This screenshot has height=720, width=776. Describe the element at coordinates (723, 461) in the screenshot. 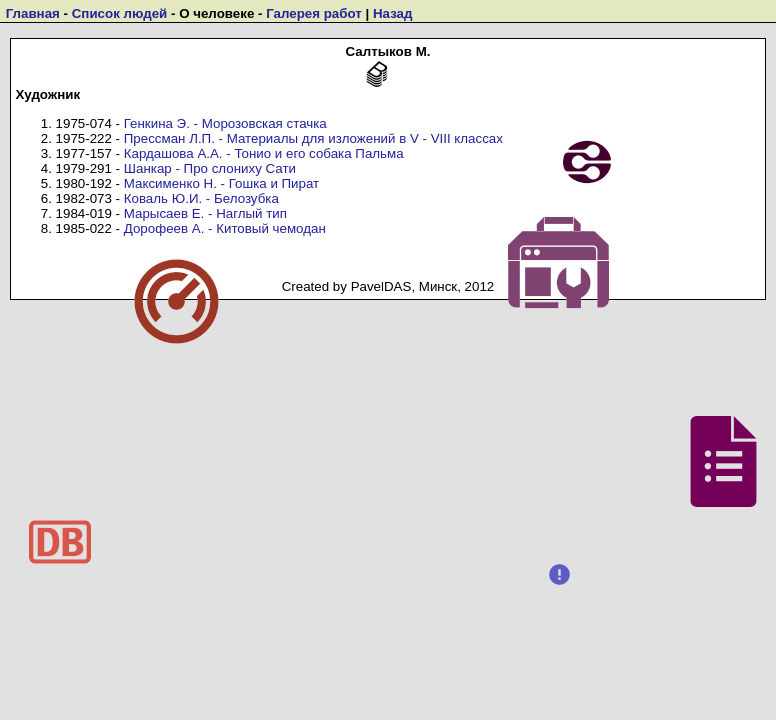

I see `open Google Forms` at that location.